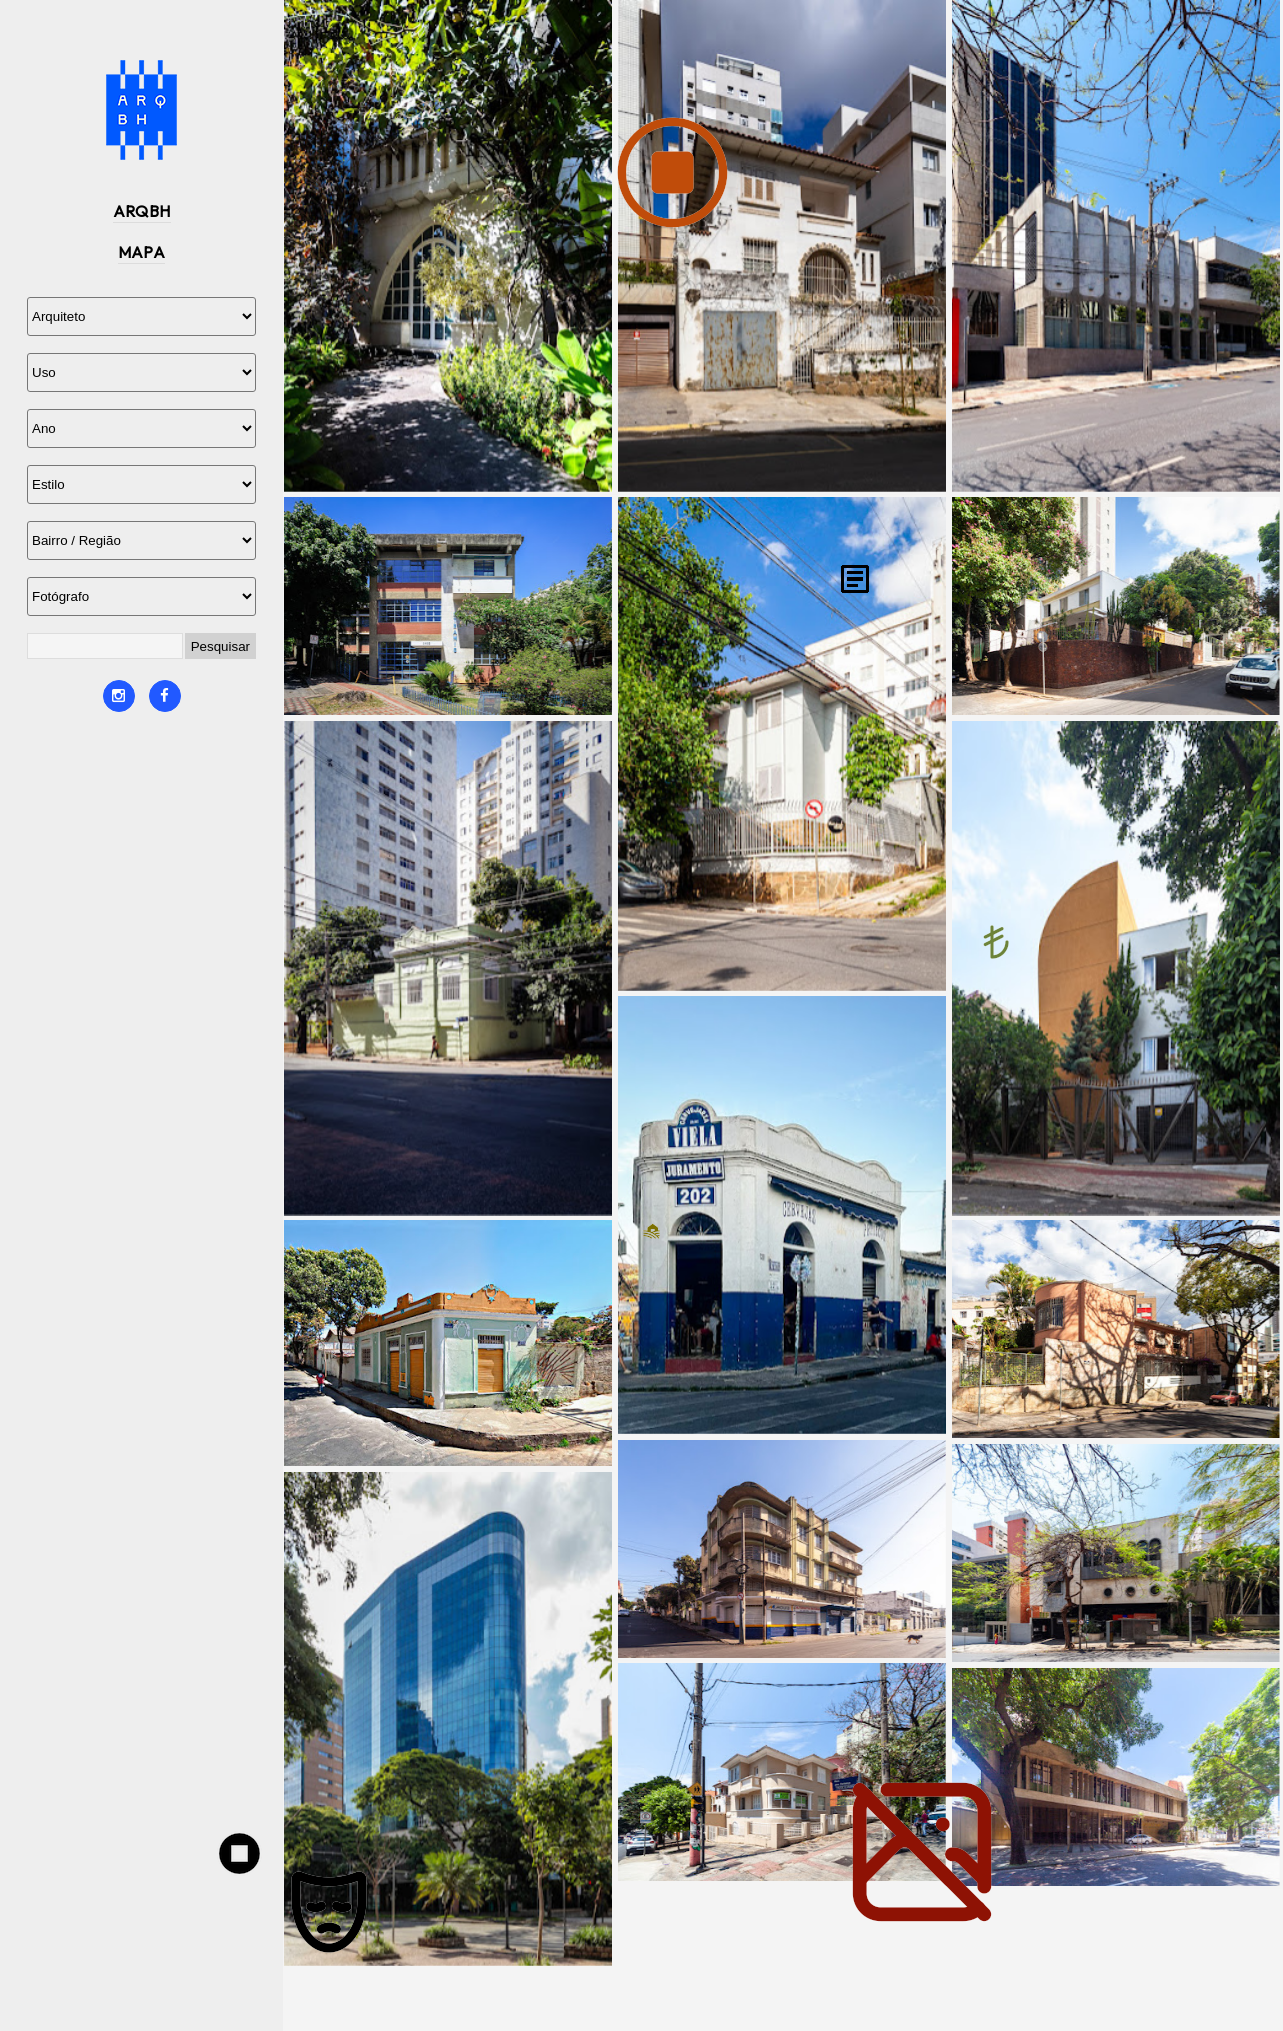 This screenshot has width=1283, height=2031. What do you see at coordinates (651, 1231) in the screenshot?
I see `access farm or agricultural features` at bounding box center [651, 1231].